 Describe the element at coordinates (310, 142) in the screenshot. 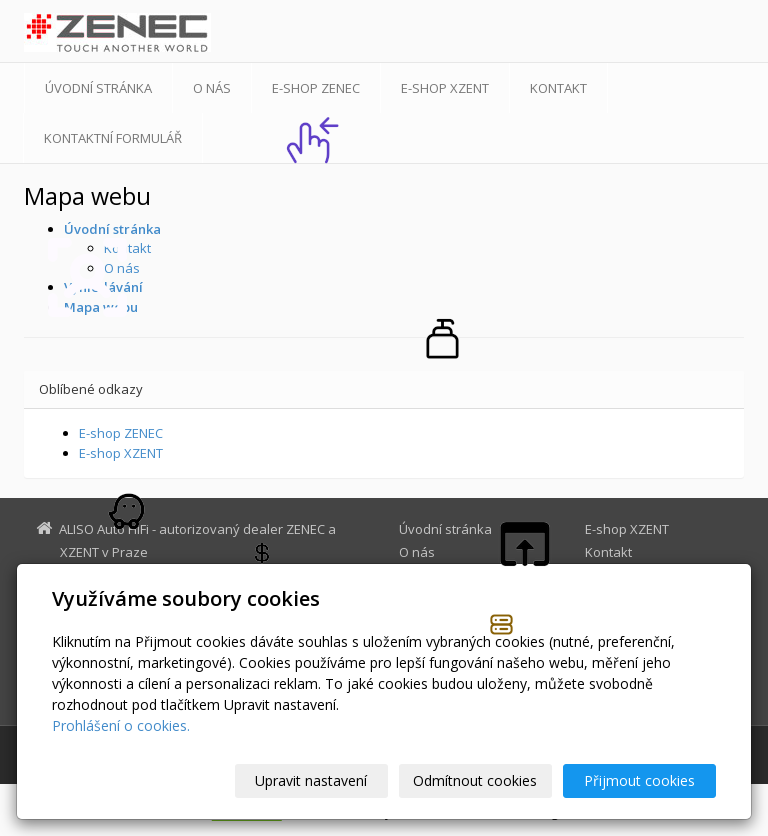

I see `swipe left to navigate or dismiss` at that location.